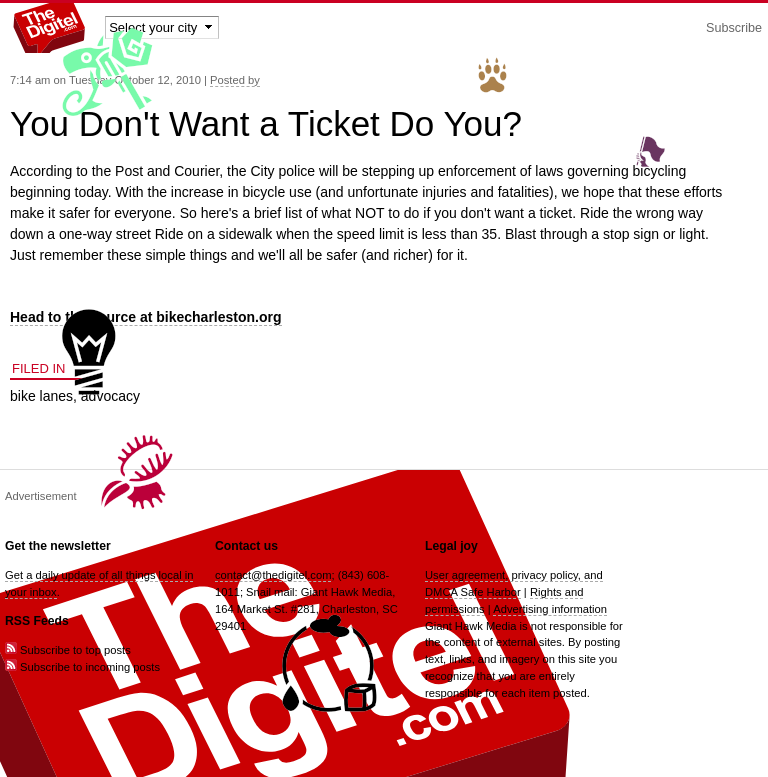  What do you see at coordinates (137, 470) in the screenshot?
I see `venus flytrap plant icon for a nature or botany game` at bounding box center [137, 470].